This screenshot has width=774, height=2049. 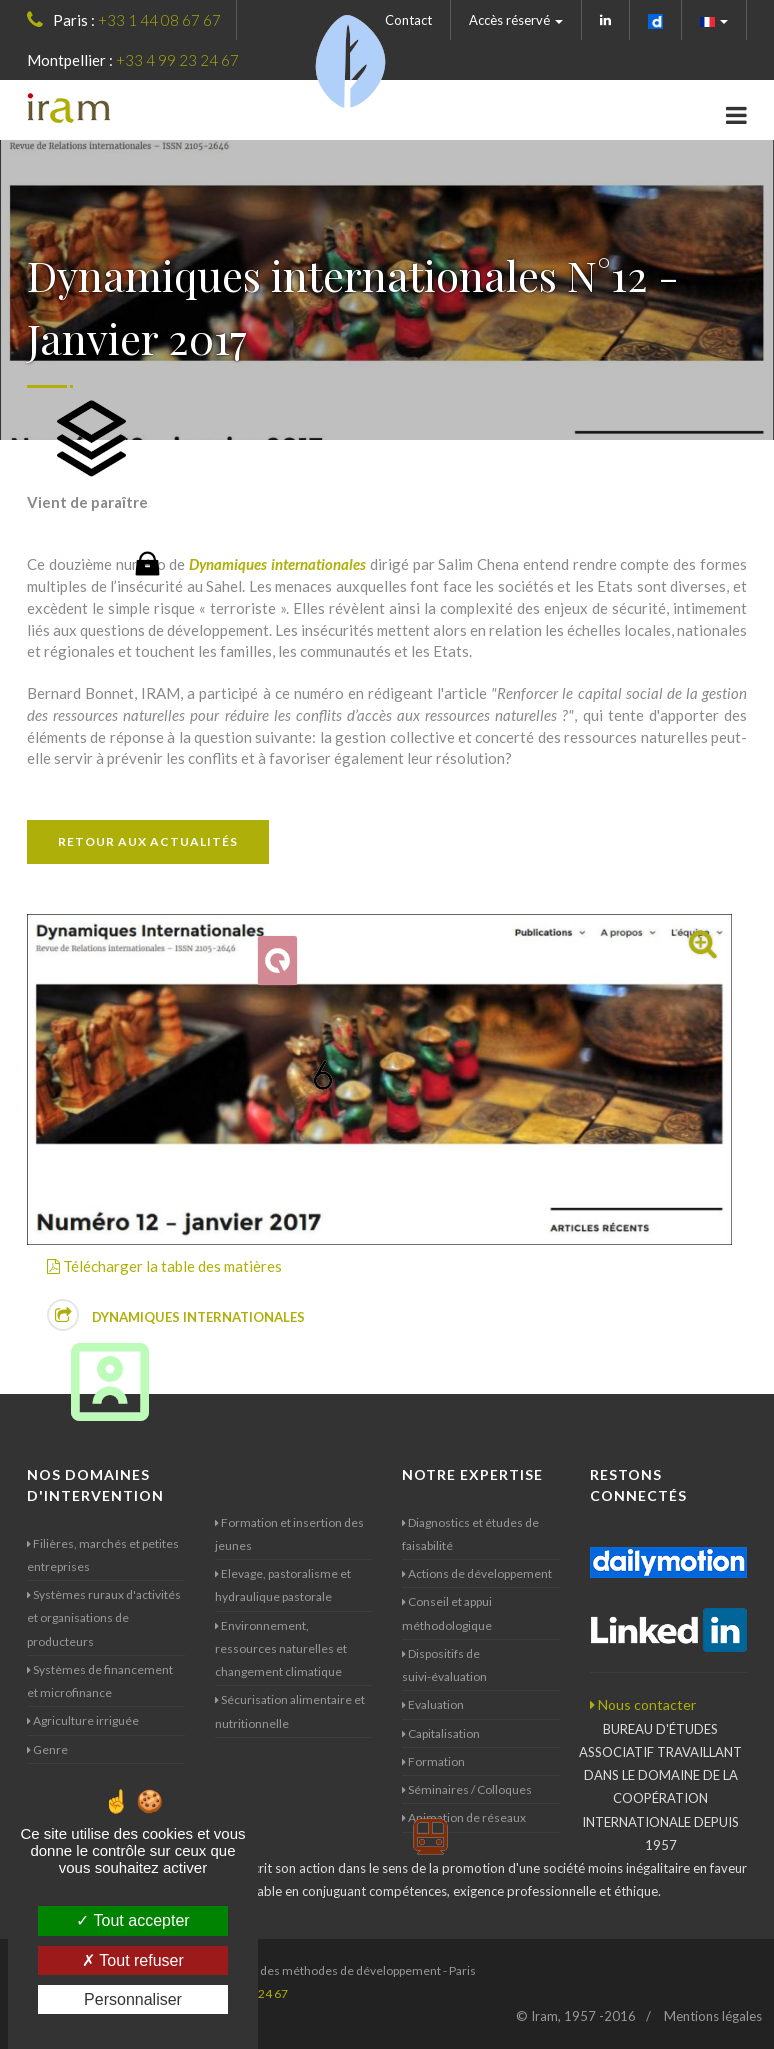 What do you see at coordinates (147, 563) in the screenshot?
I see `access your shopping bag` at bounding box center [147, 563].